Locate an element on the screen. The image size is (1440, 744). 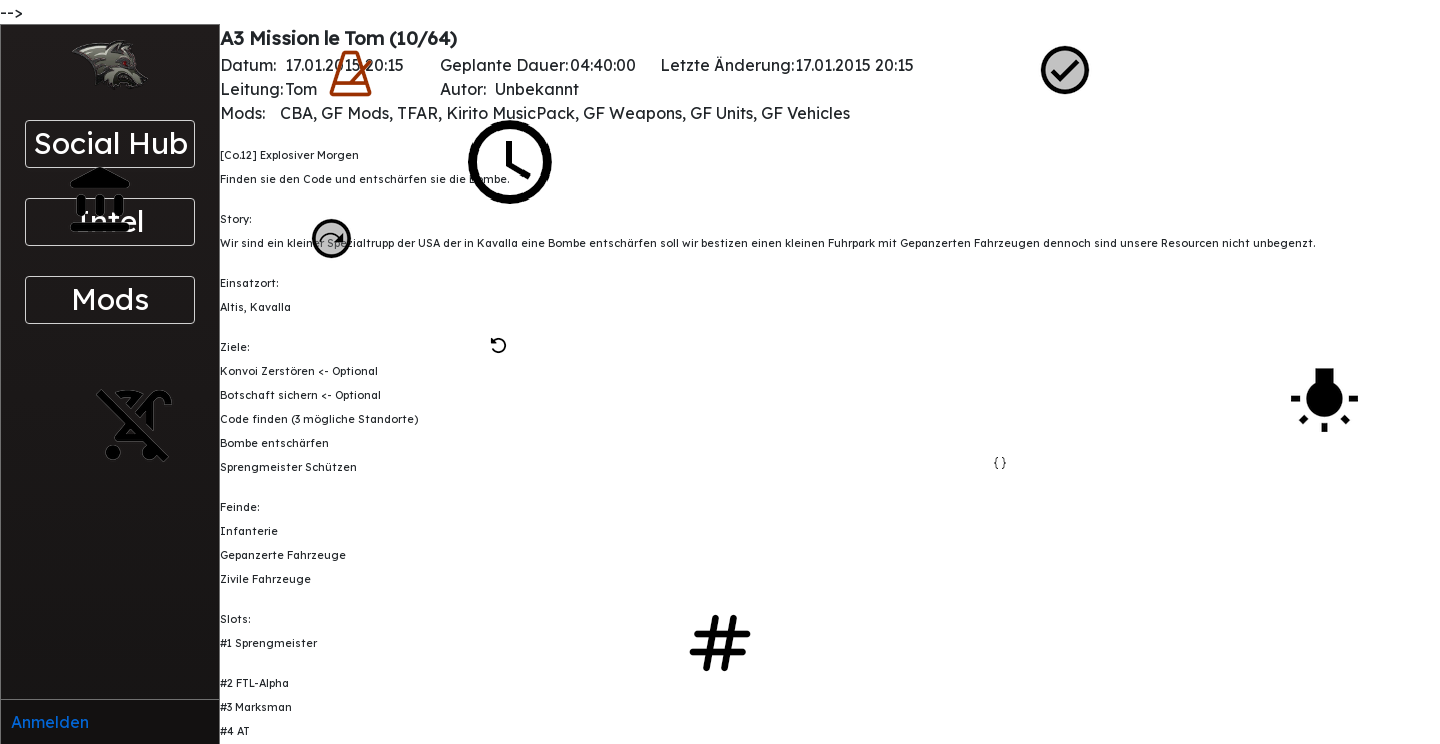
indicates strollers are not permitted in this area is located at coordinates (135, 423).